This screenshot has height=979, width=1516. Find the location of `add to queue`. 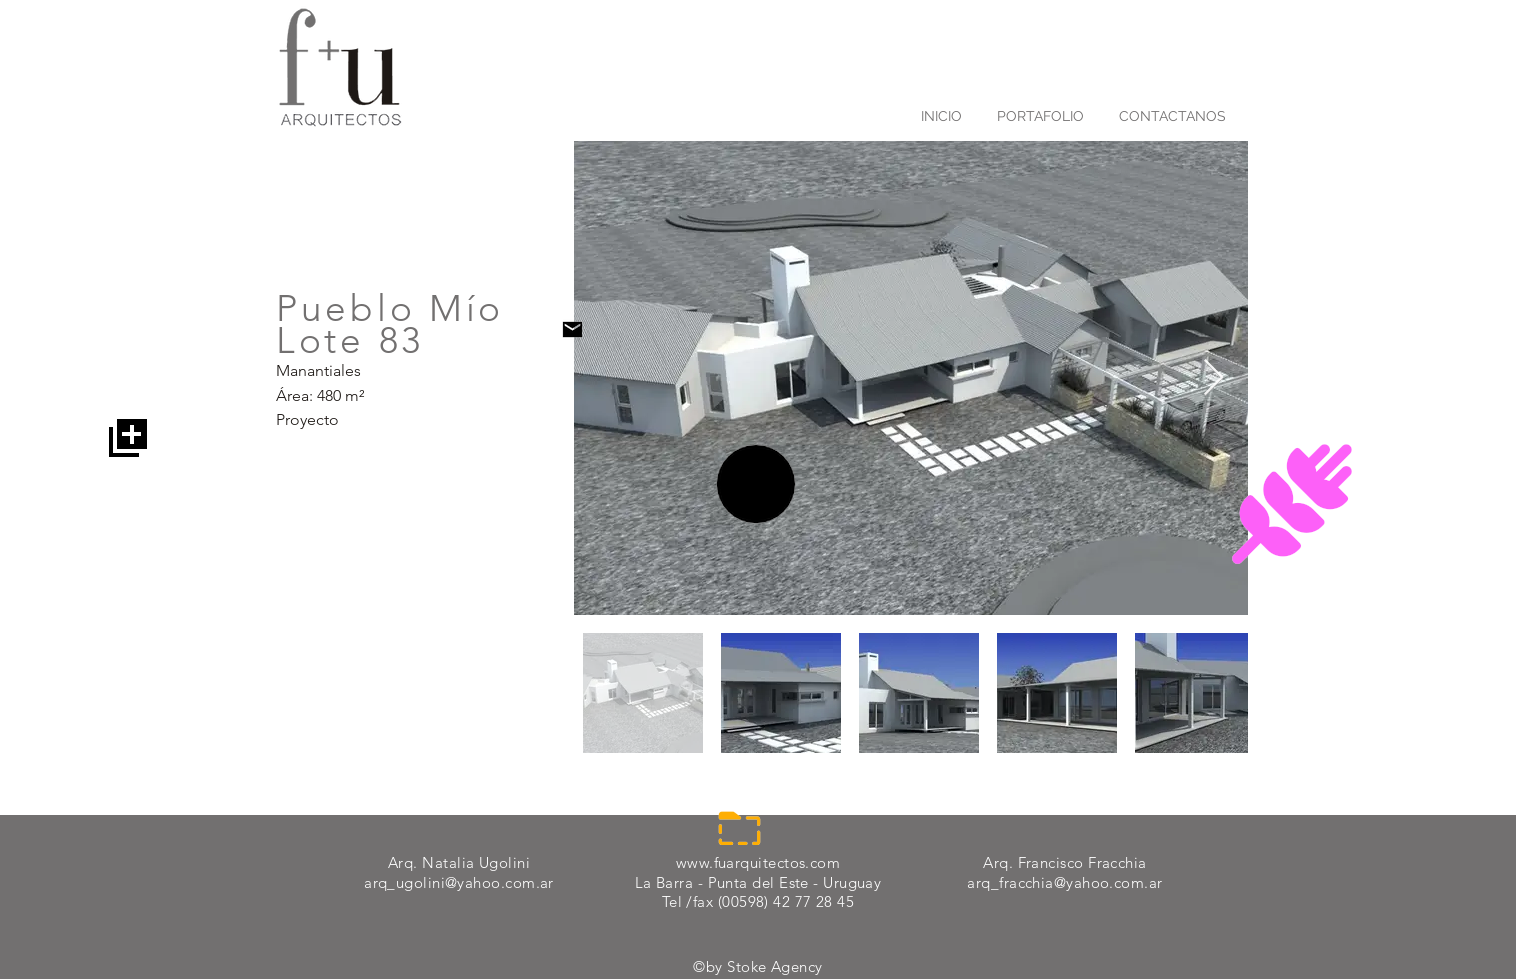

add to queue is located at coordinates (128, 438).